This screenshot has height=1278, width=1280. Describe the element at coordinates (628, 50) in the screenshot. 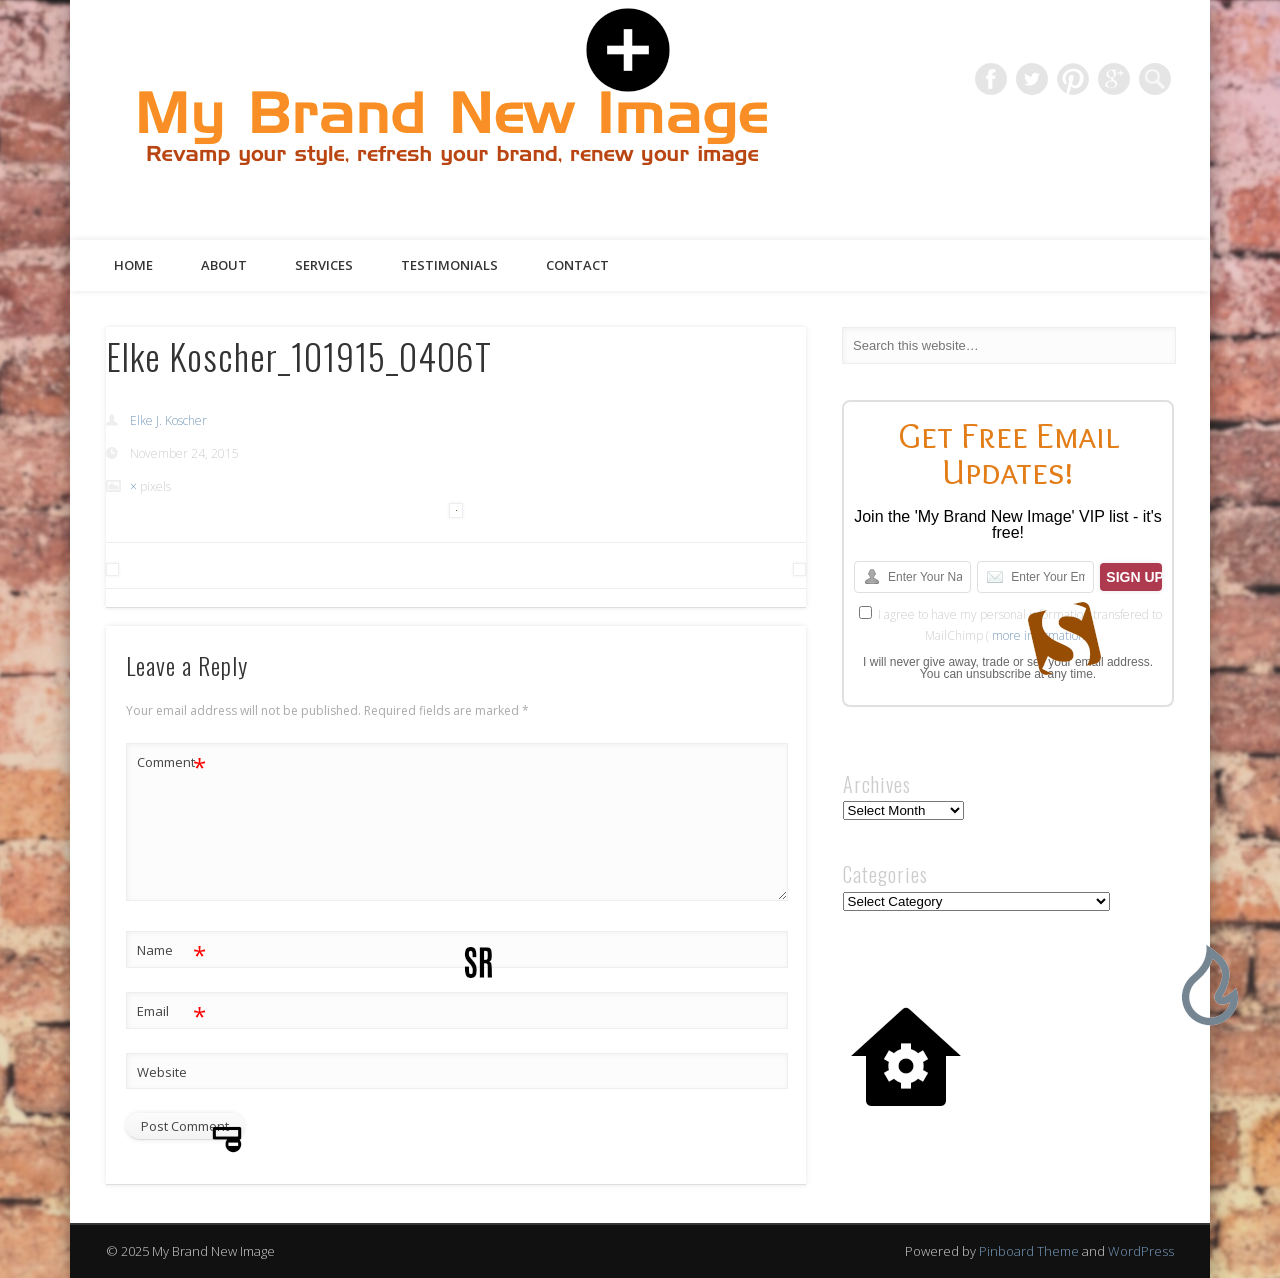

I see `add a new item` at that location.